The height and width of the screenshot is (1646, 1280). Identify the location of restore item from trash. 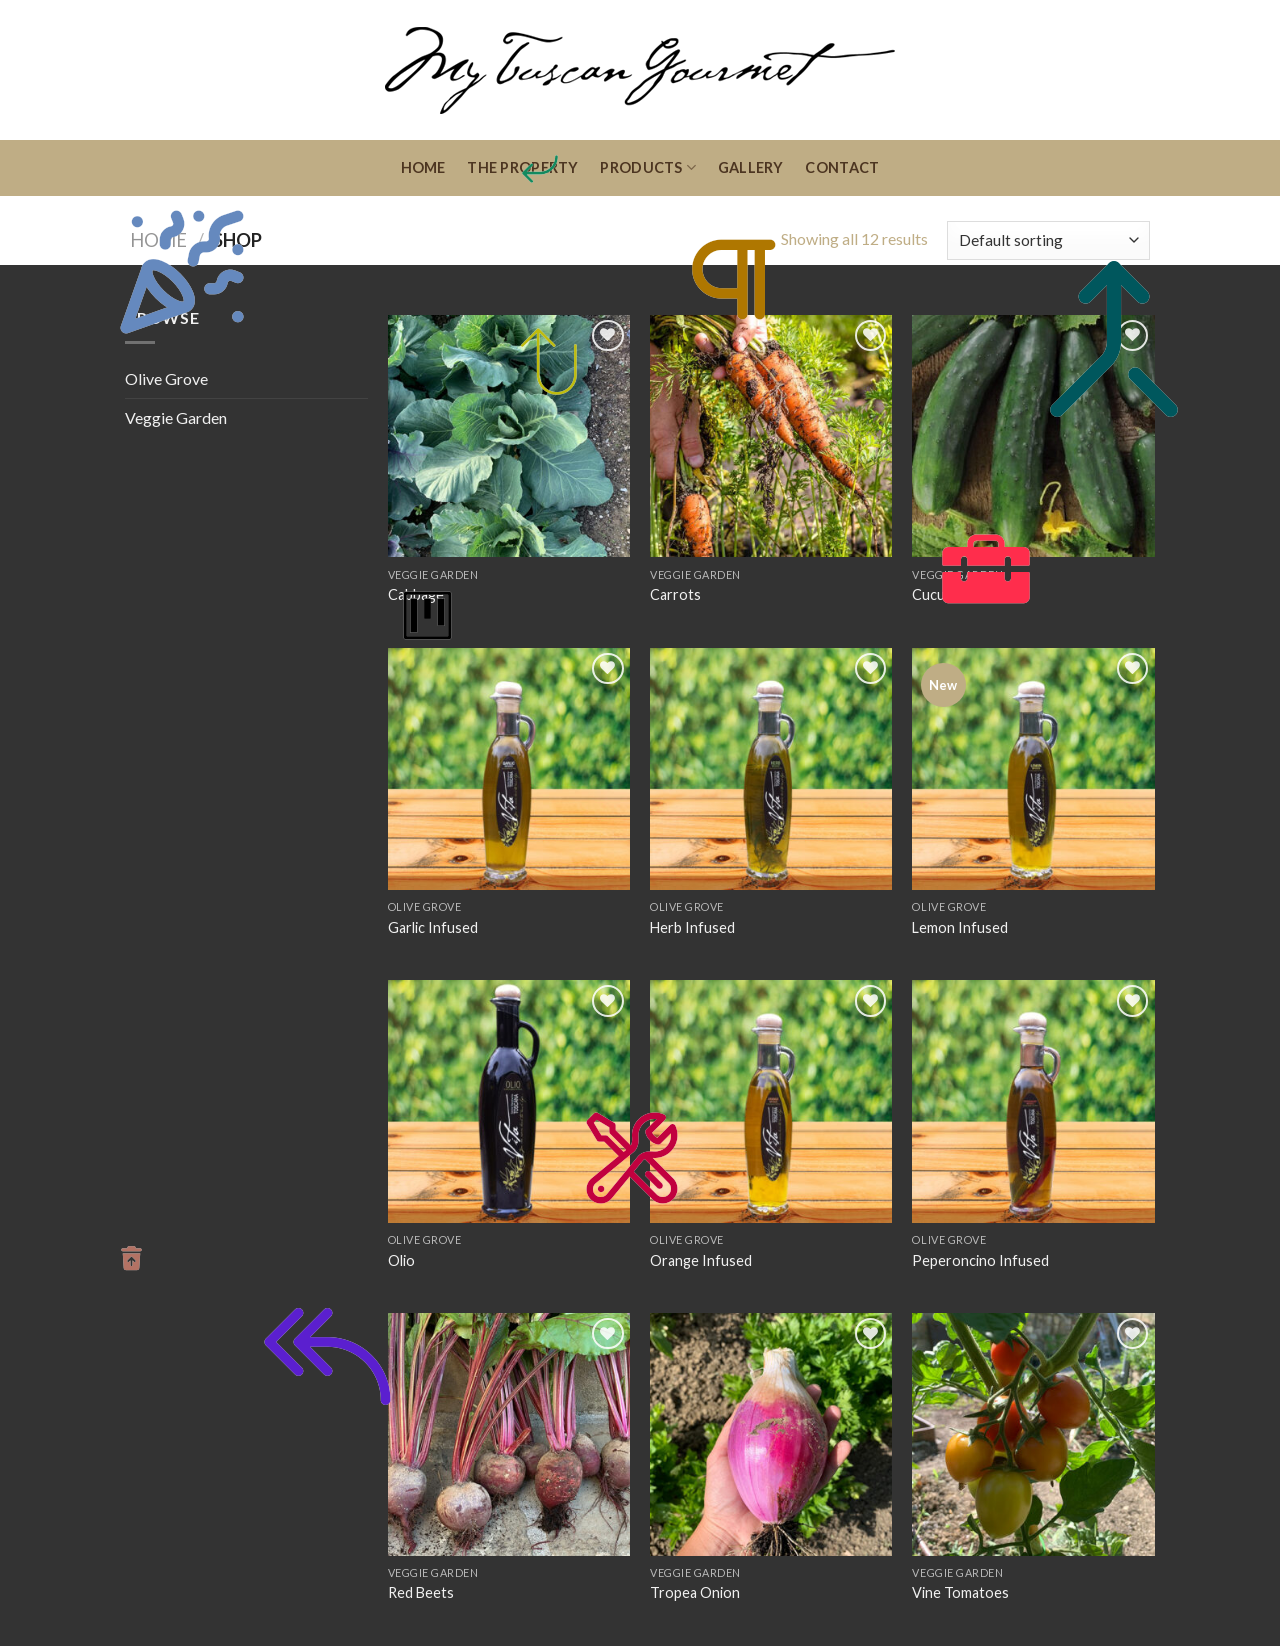
(131, 1258).